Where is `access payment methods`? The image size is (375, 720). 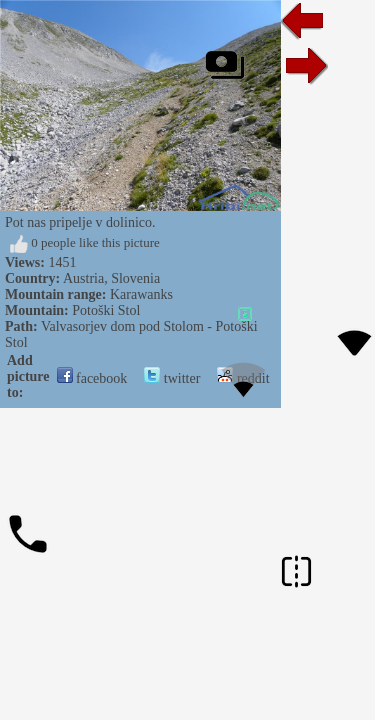 access payment methods is located at coordinates (225, 65).